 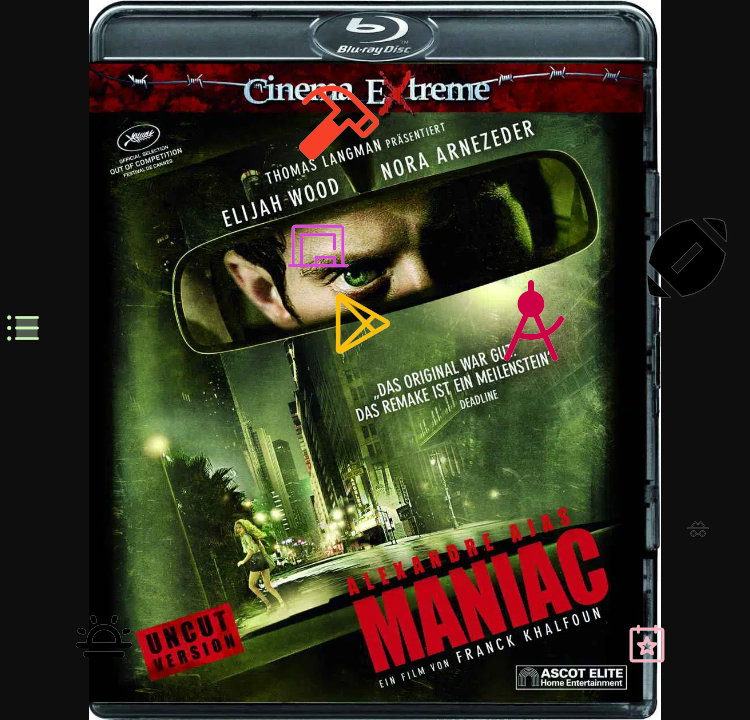 I want to click on view favorite or starred events, so click(x=647, y=645).